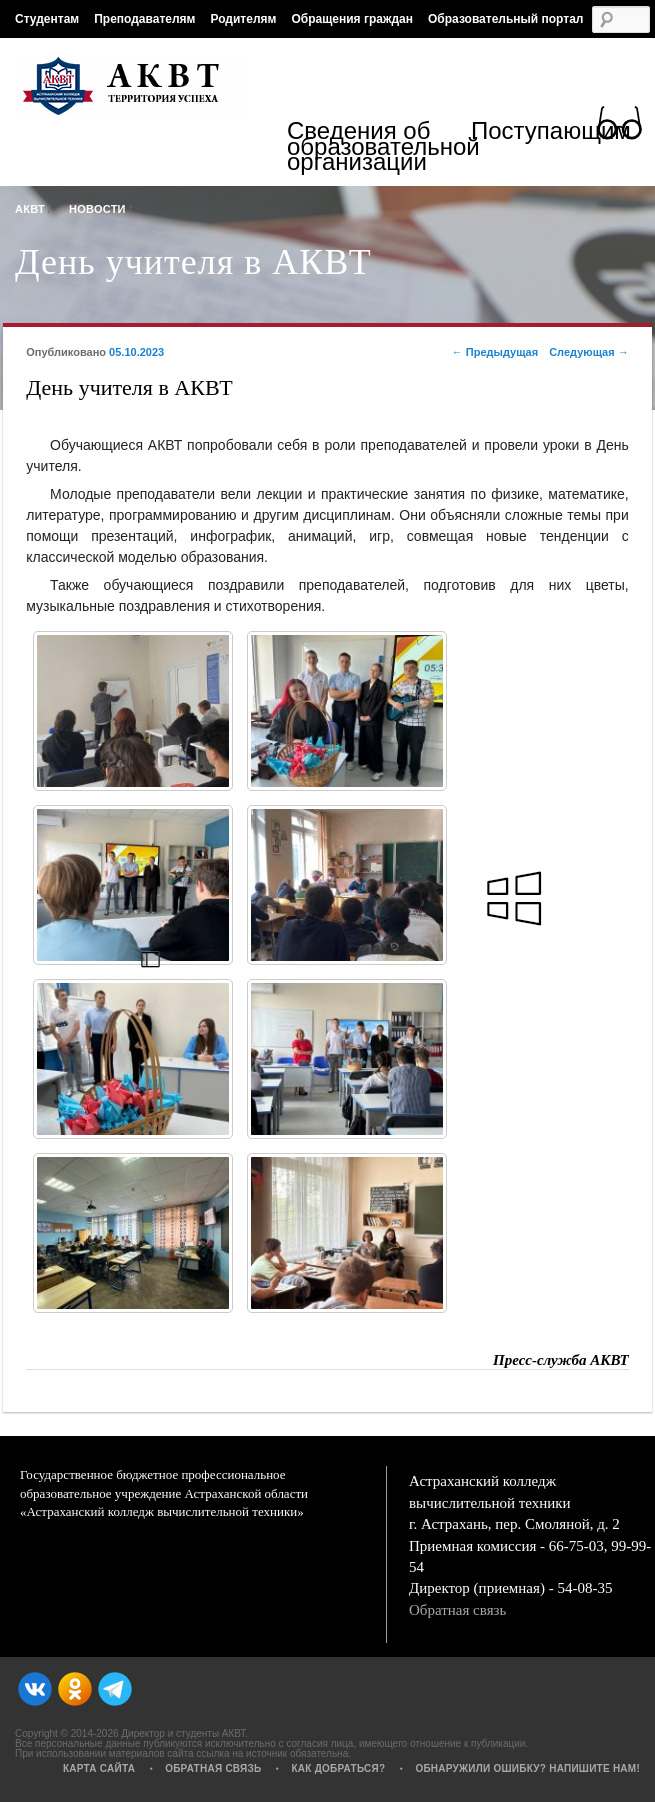  I want to click on toggle sidebar panel visibility, so click(150, 959).